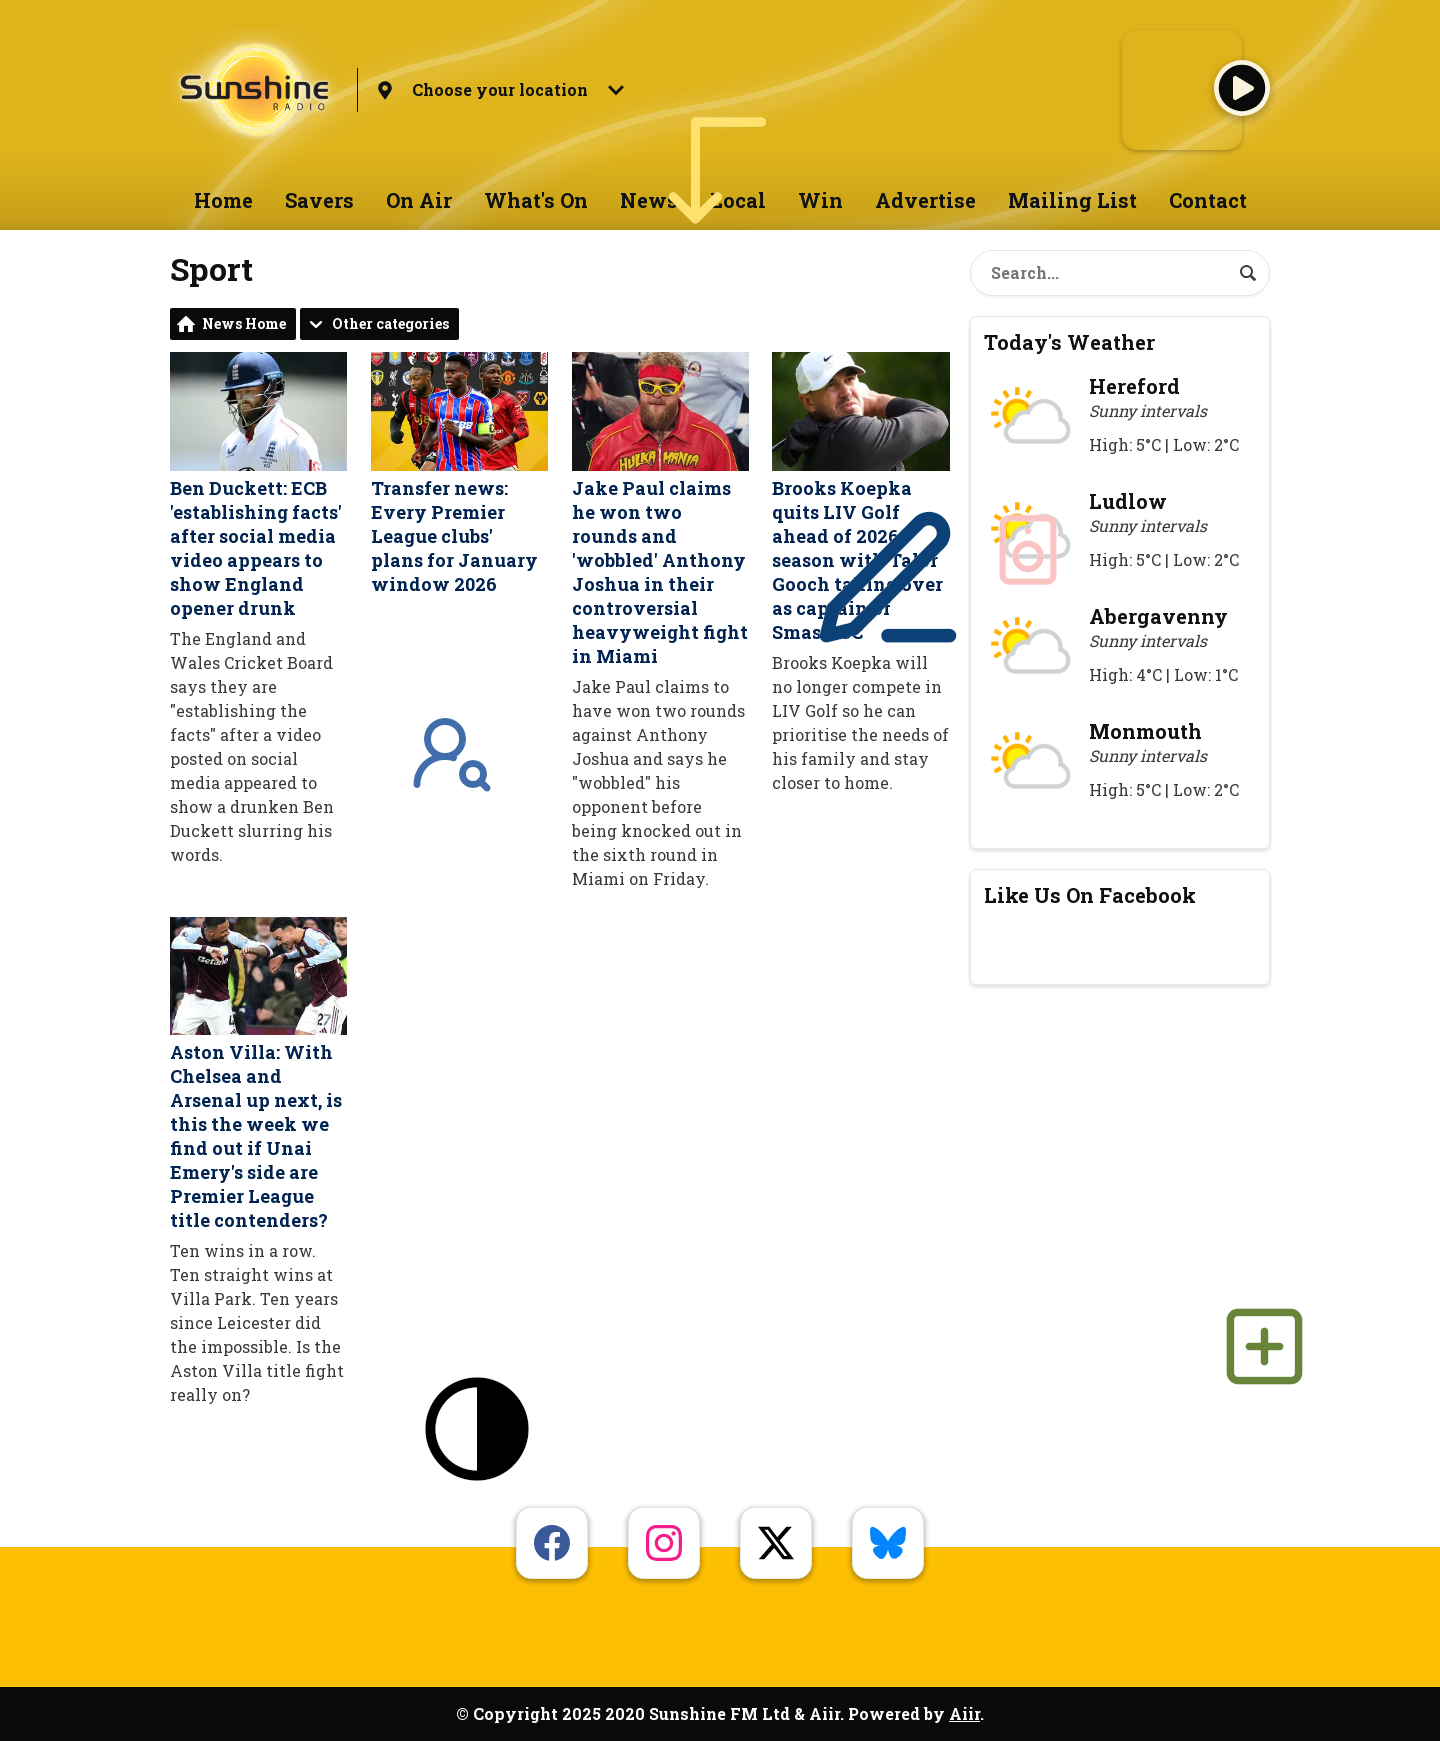  Describe the element at coordinates (1028, 550) in the screenshot. I see `adjust speaker or audio output settings` at that location.